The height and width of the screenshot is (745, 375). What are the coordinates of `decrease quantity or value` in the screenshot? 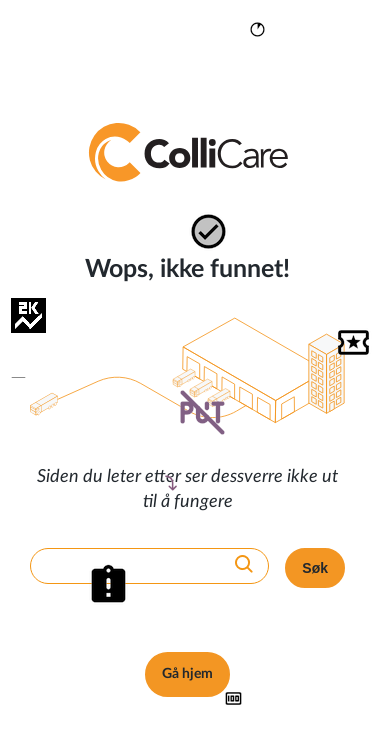 It's located at (18, 377).